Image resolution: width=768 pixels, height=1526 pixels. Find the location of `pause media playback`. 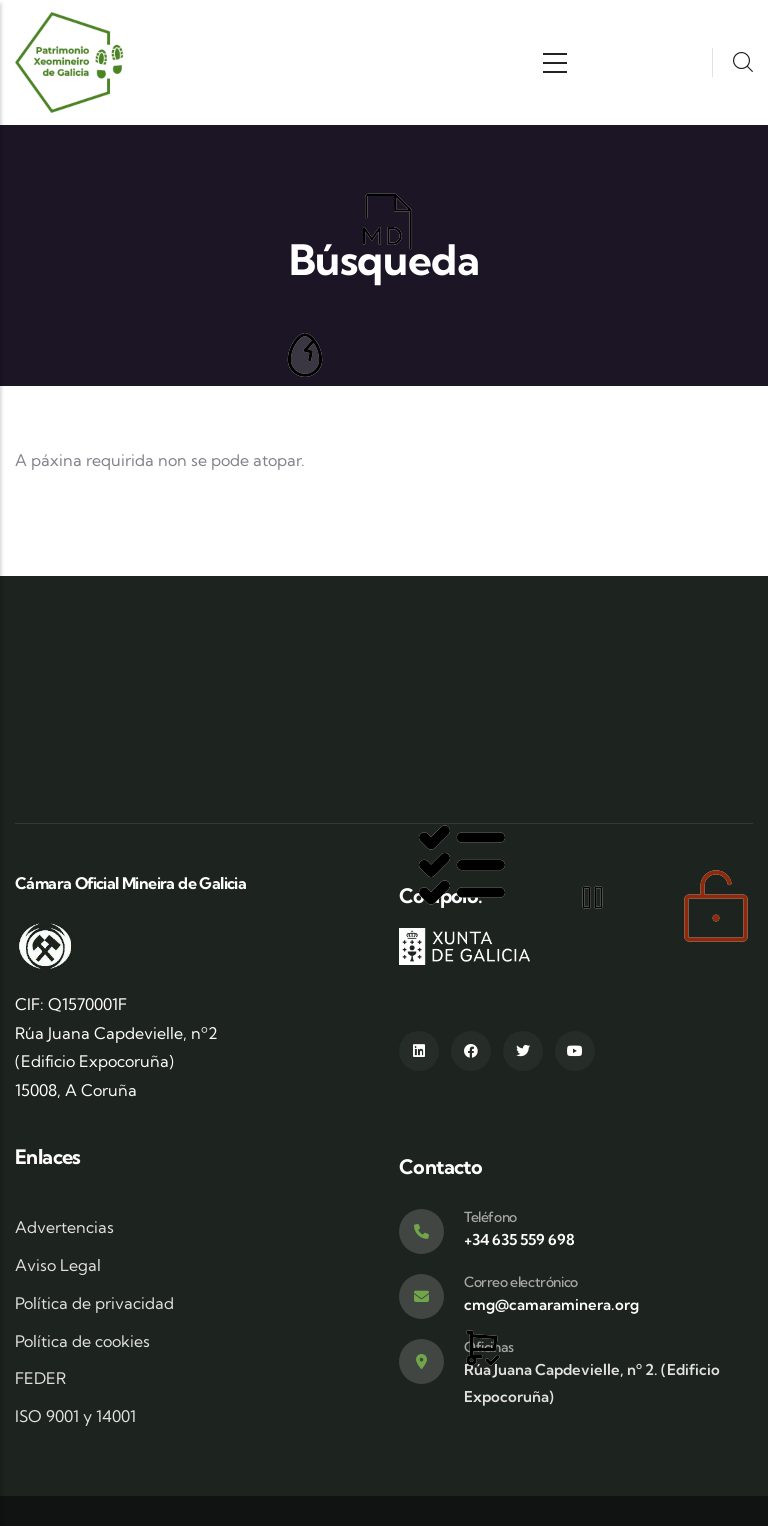

pause media playback is located at coordinates (592, 897).